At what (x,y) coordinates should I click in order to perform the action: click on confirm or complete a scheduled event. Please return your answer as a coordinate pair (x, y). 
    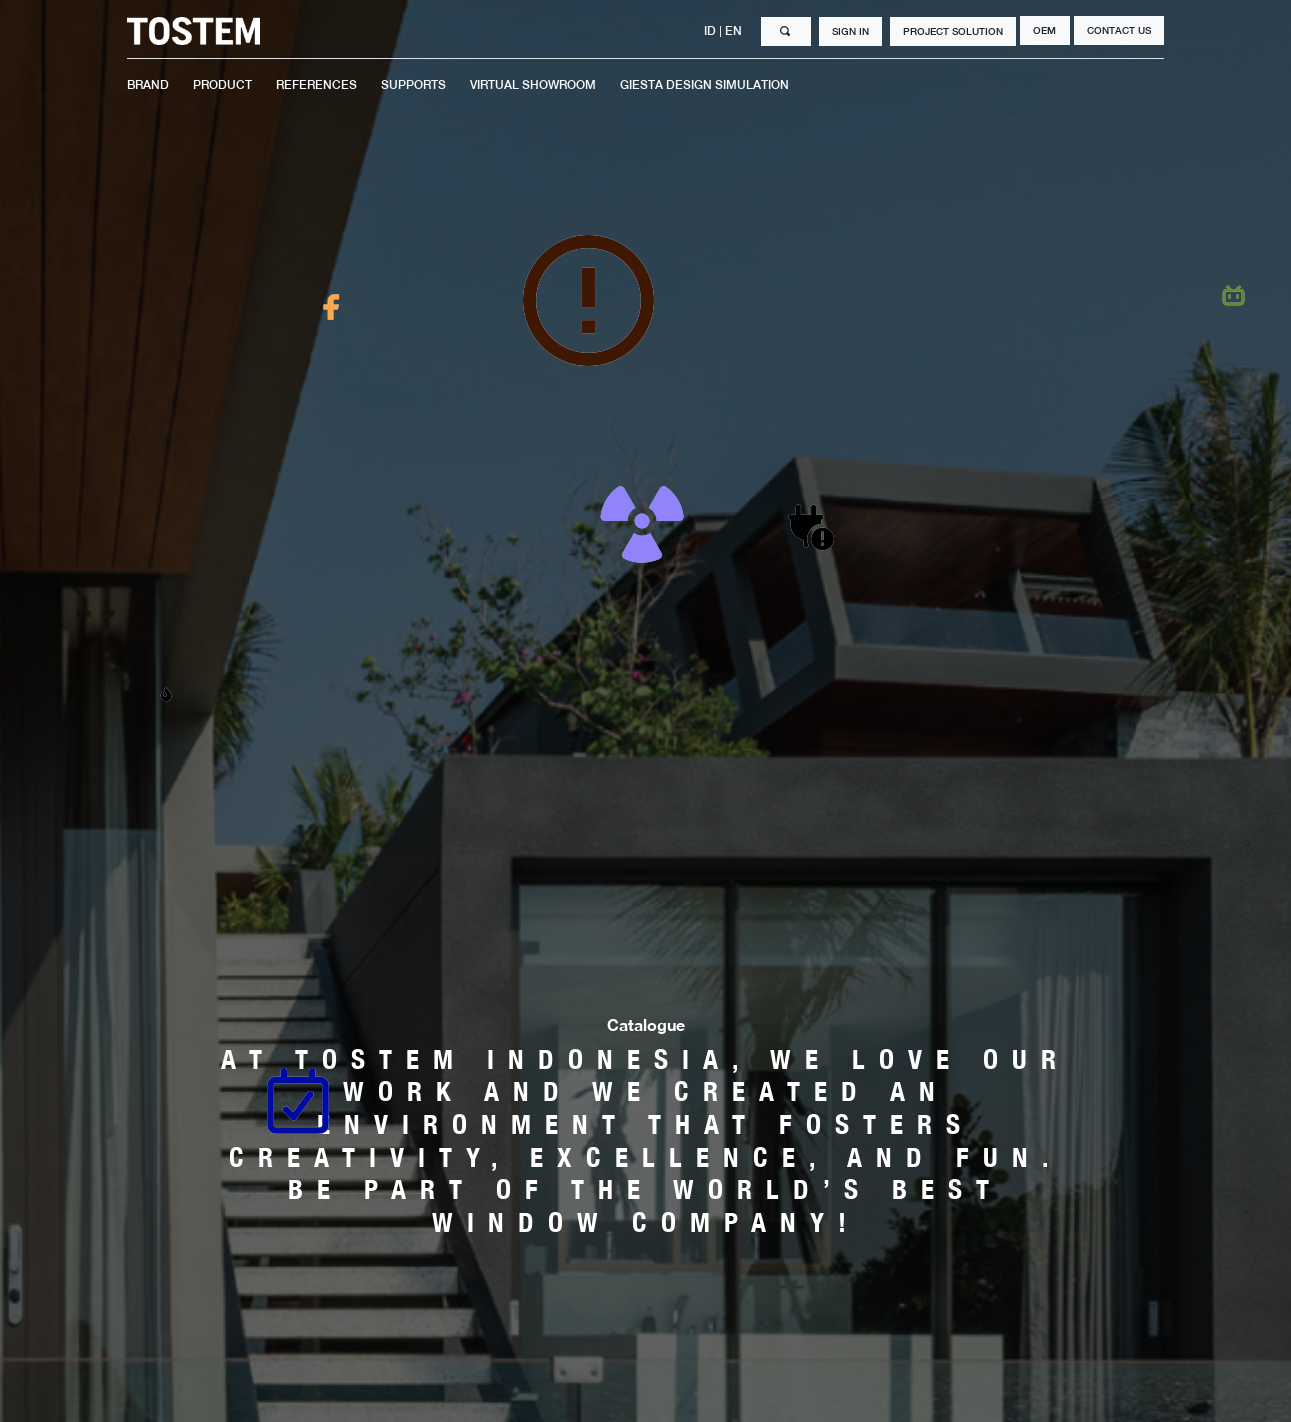
    Looking at the image, I should click on (298, 1103).